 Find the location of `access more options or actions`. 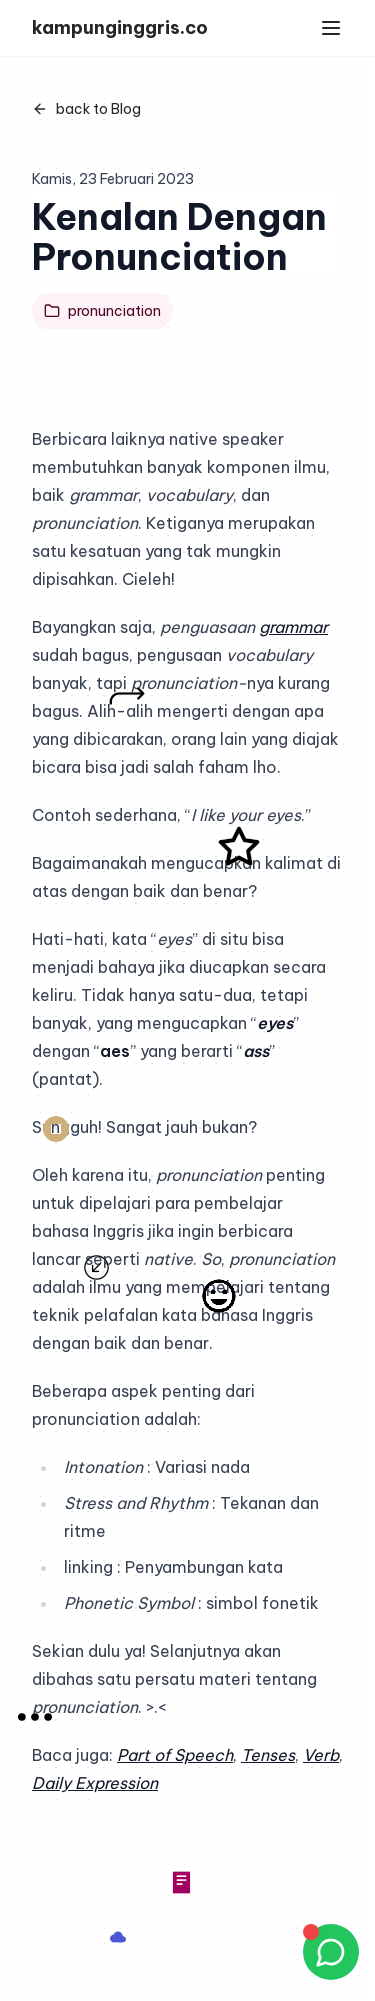

access more options or actions is located at coordinates (35, 1717).